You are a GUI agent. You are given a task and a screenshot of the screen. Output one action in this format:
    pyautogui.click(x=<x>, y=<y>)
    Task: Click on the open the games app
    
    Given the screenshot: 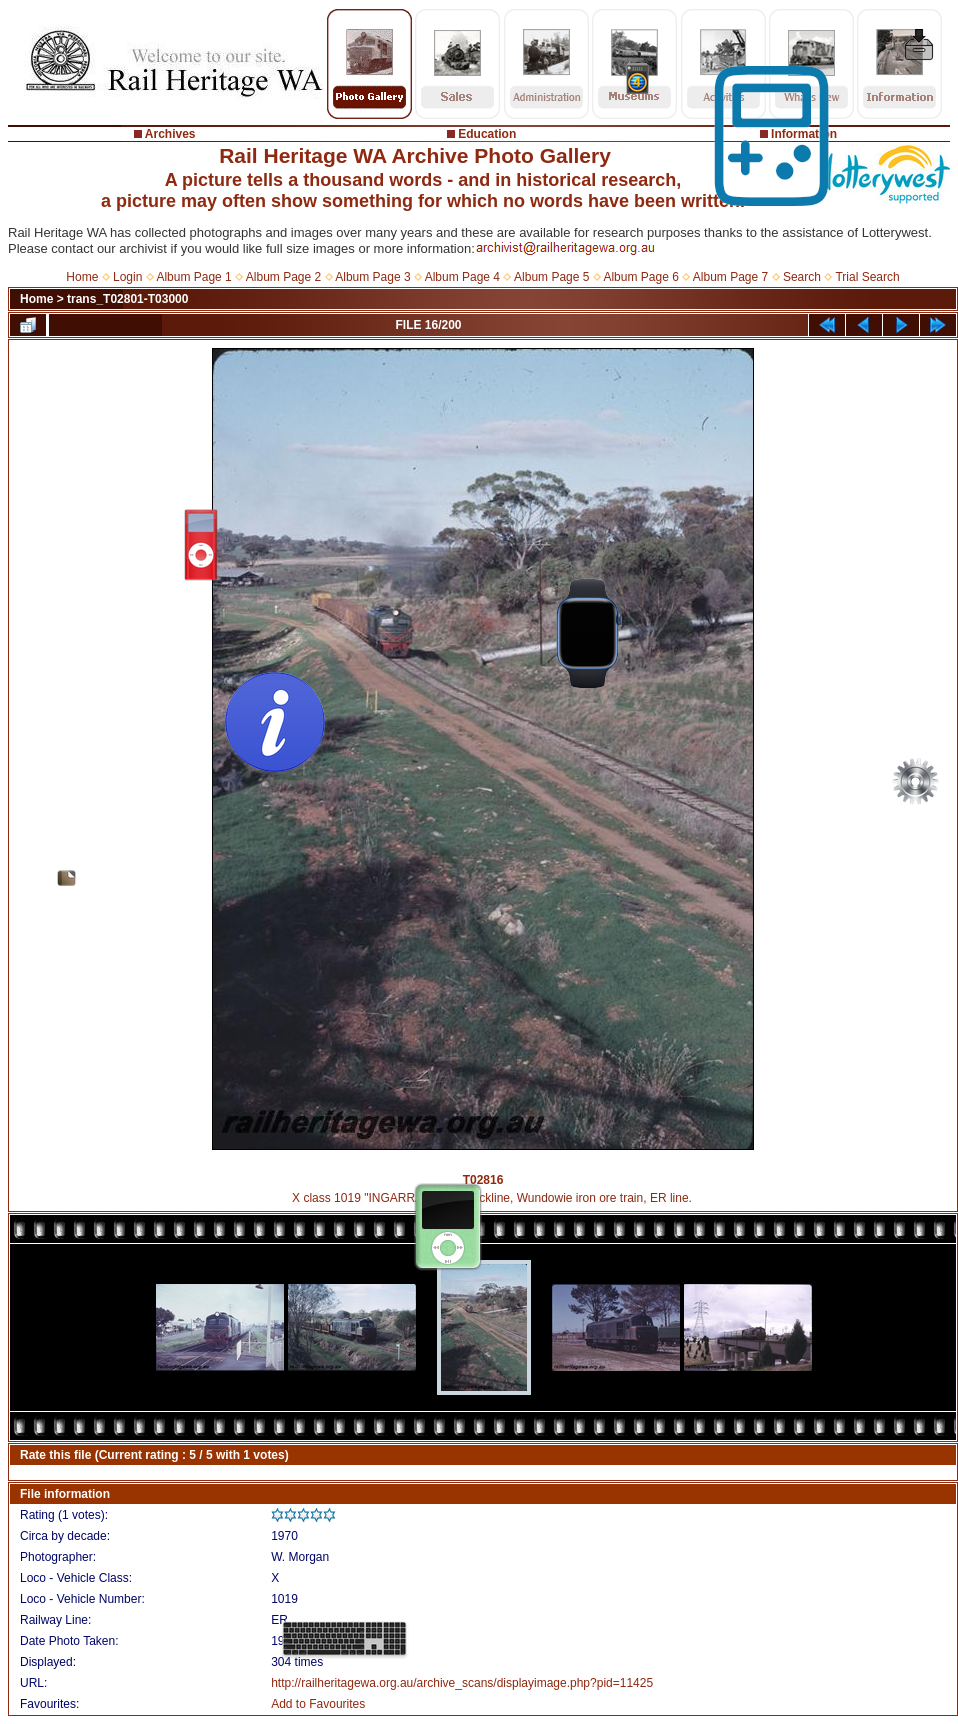 What is the action you would take?
    pyautogui.click(x=776, y=136)
    